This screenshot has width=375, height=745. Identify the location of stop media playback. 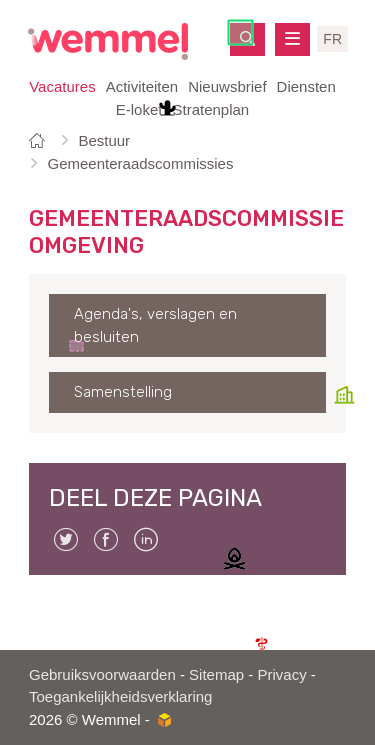
(240, 32).